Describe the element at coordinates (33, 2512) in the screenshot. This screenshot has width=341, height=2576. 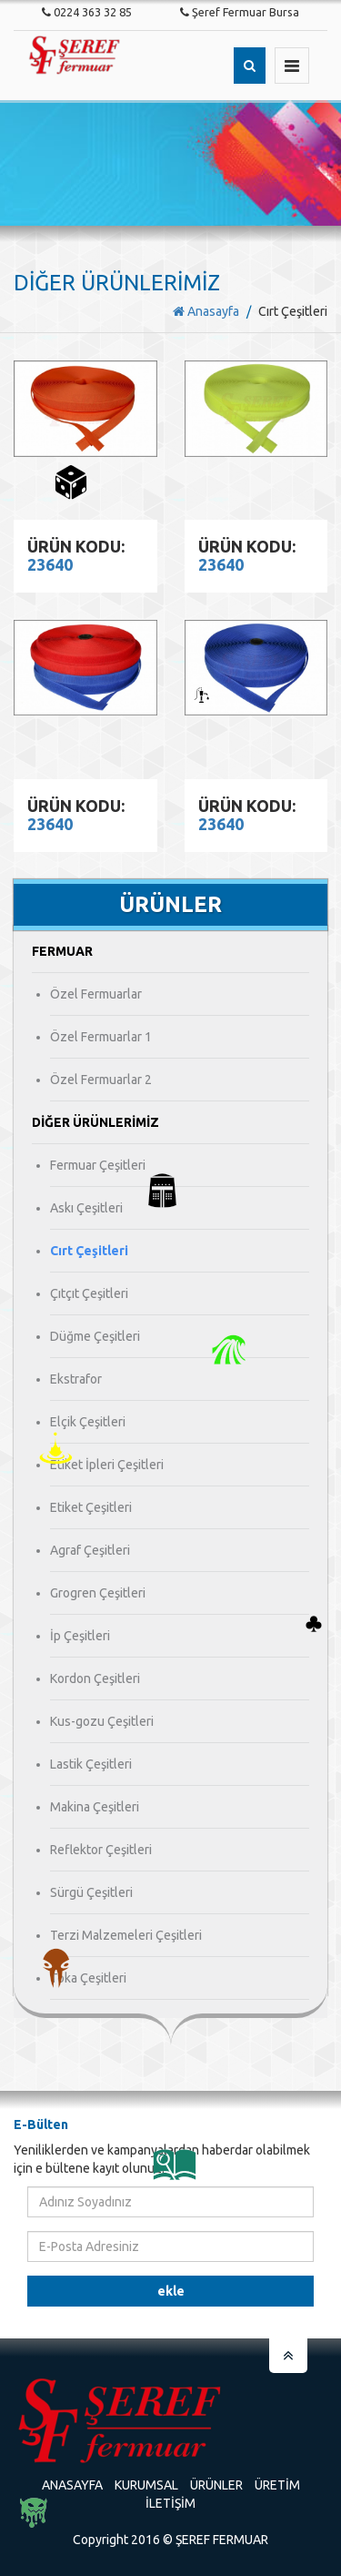
I see `a demon or monster enemy character type` at that location.